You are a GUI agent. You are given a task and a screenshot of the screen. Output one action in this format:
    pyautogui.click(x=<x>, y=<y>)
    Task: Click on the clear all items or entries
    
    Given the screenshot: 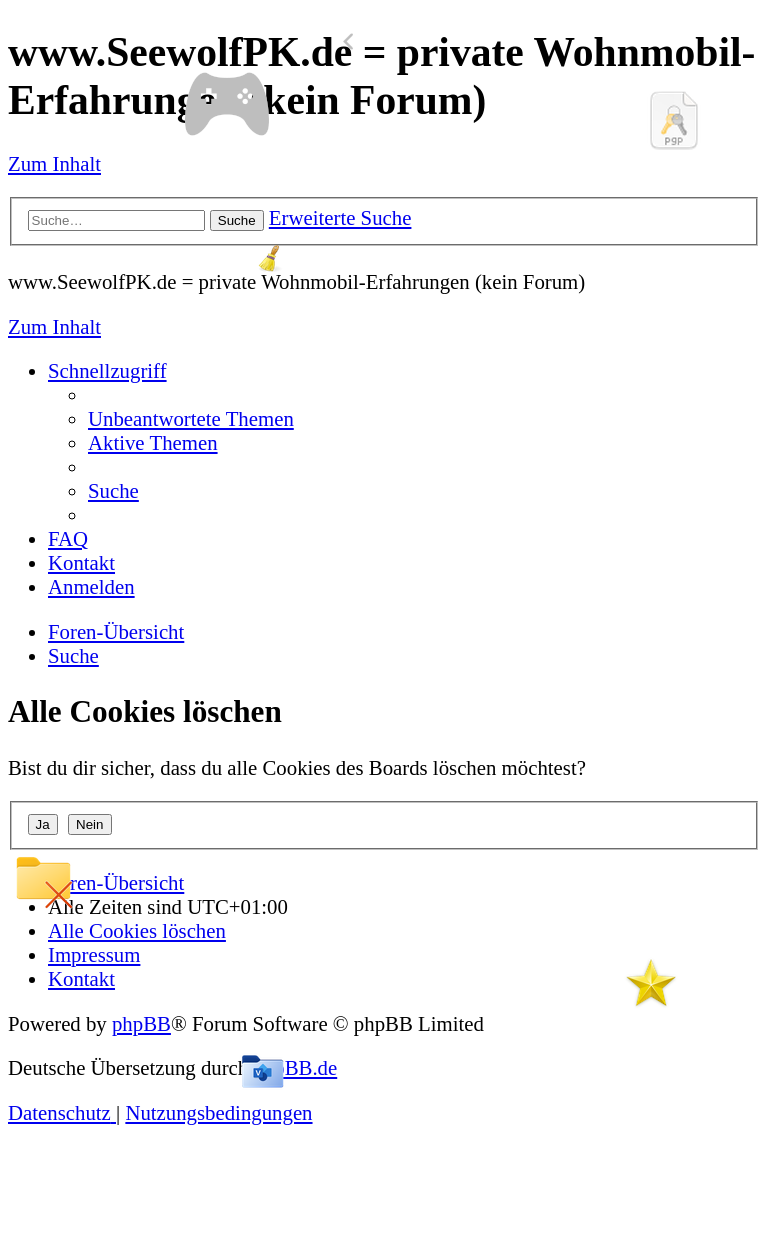 What is the action you would take?
    pyautogui.click(x=270, y=258)
    